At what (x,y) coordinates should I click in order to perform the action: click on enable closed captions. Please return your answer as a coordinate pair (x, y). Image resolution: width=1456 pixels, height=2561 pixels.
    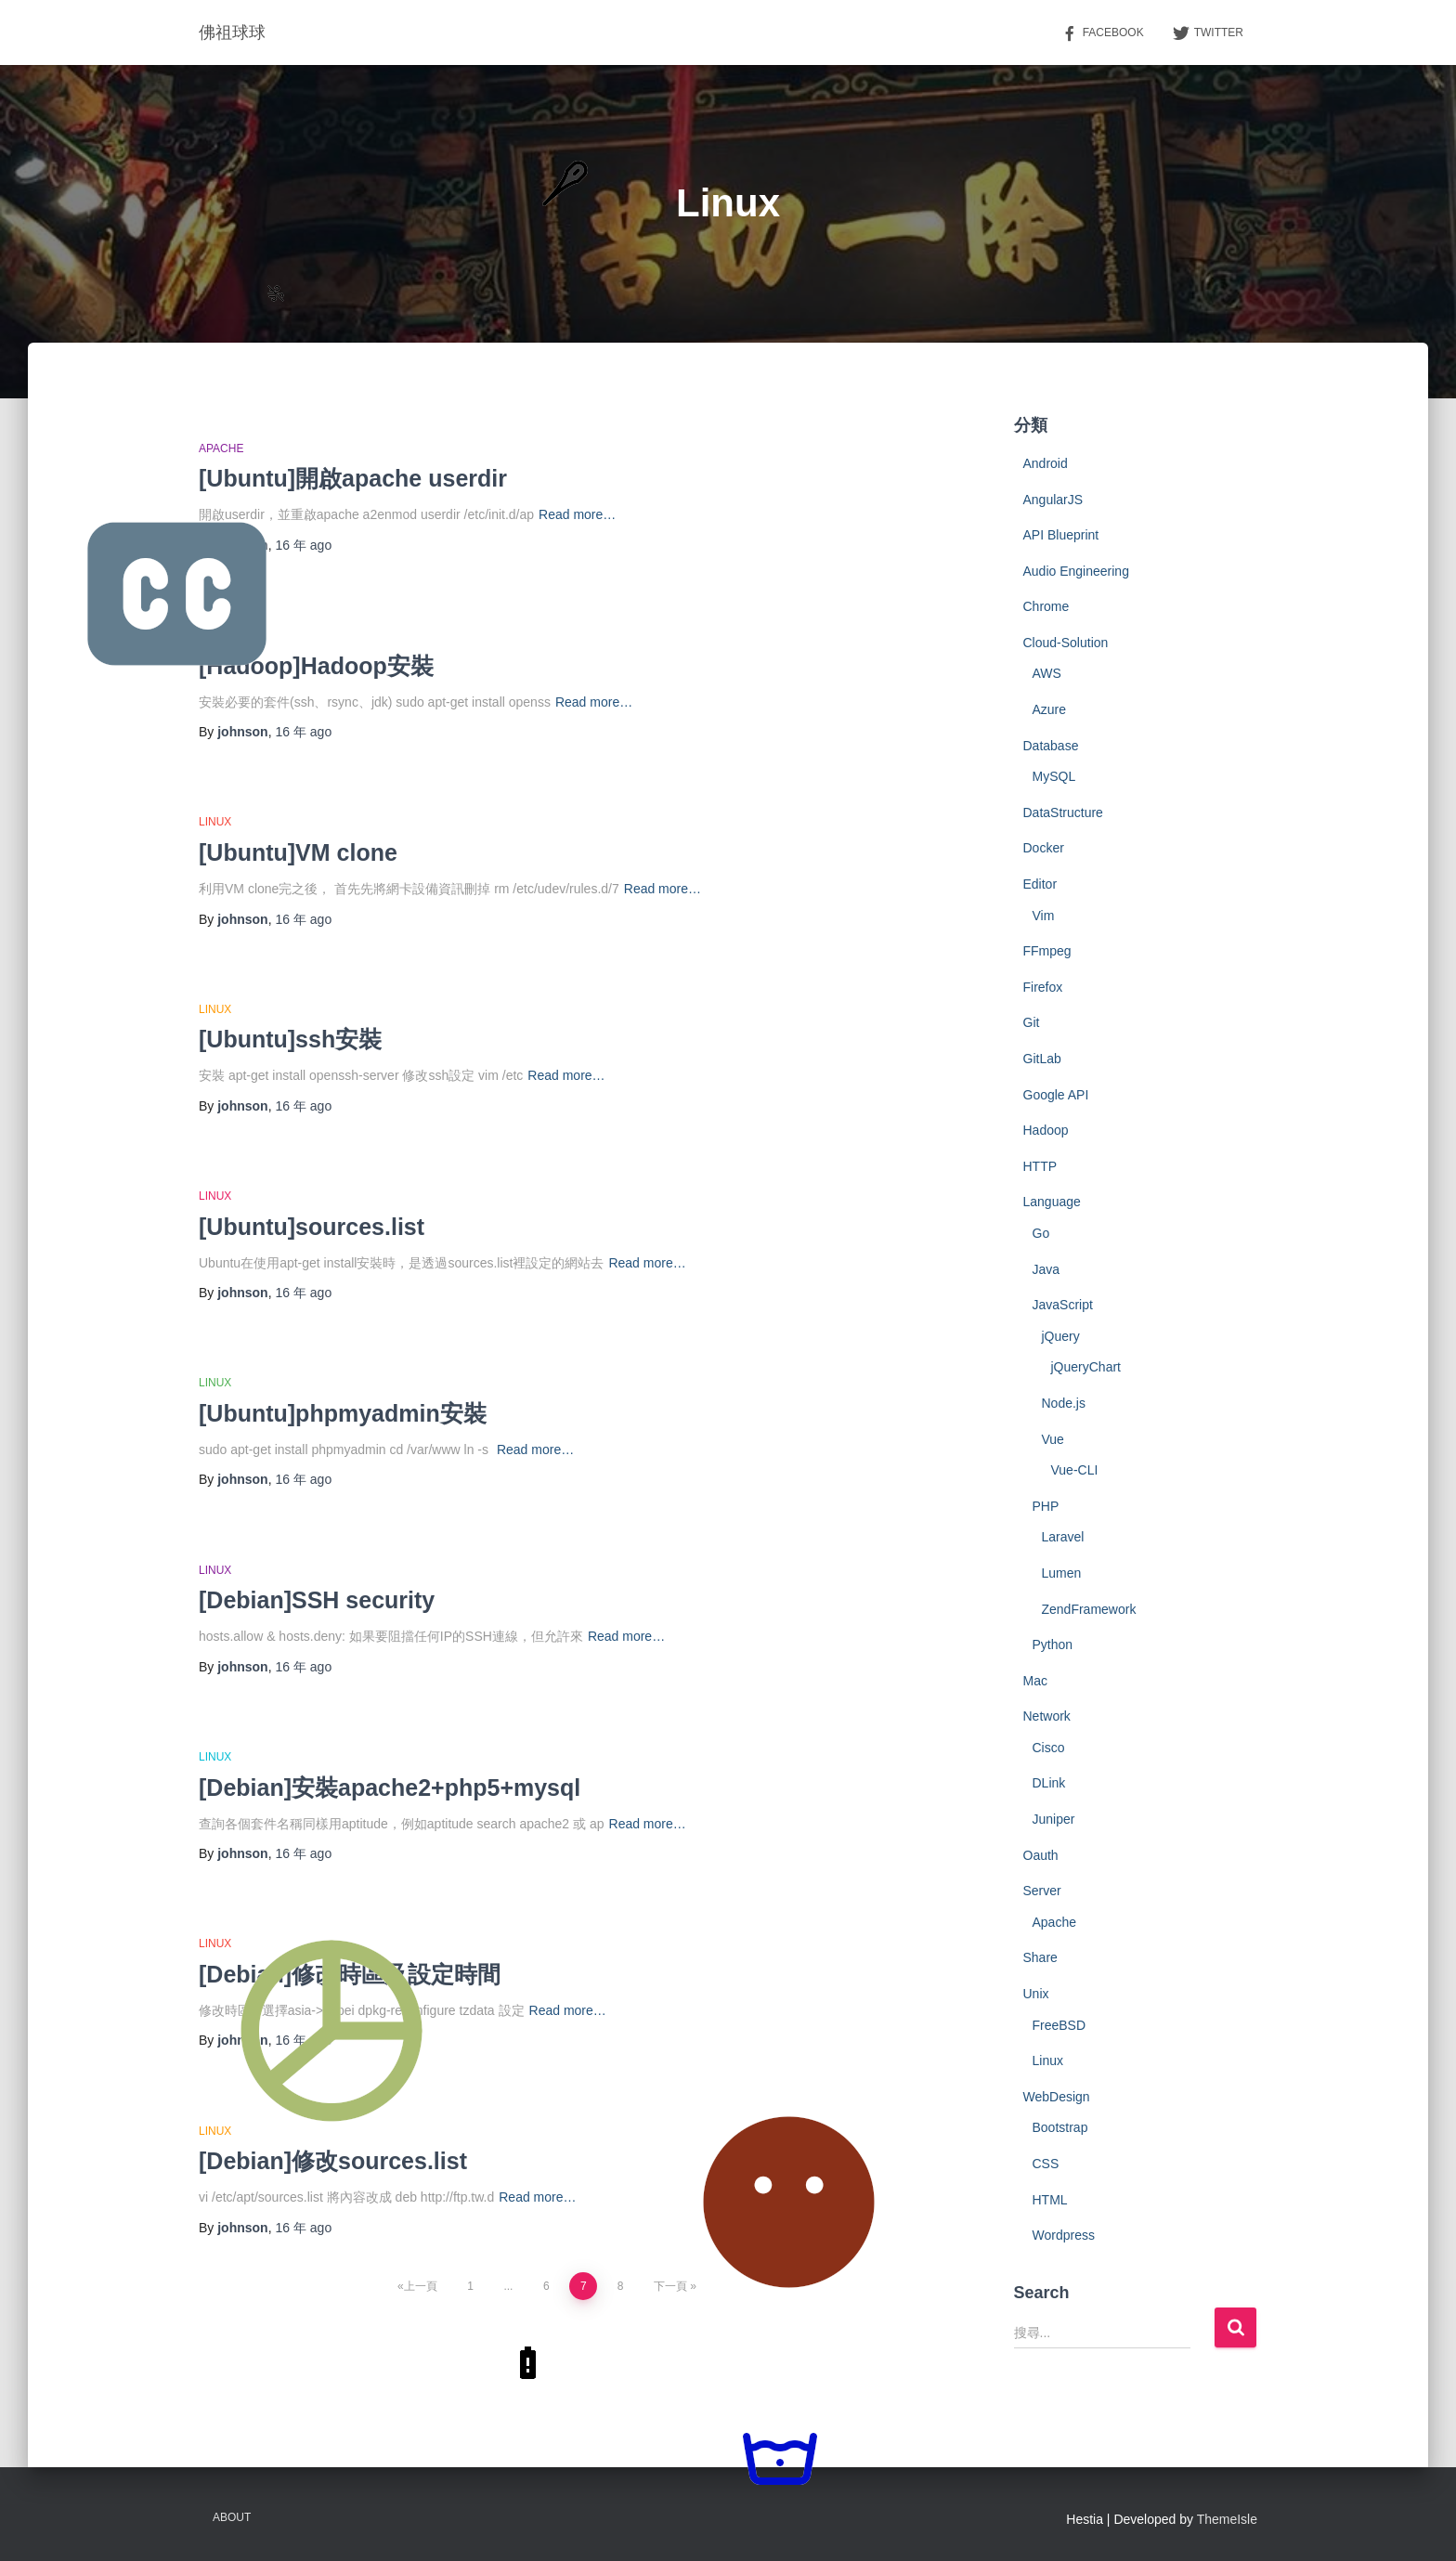
    Looking at the image, I should click on (176, 593).